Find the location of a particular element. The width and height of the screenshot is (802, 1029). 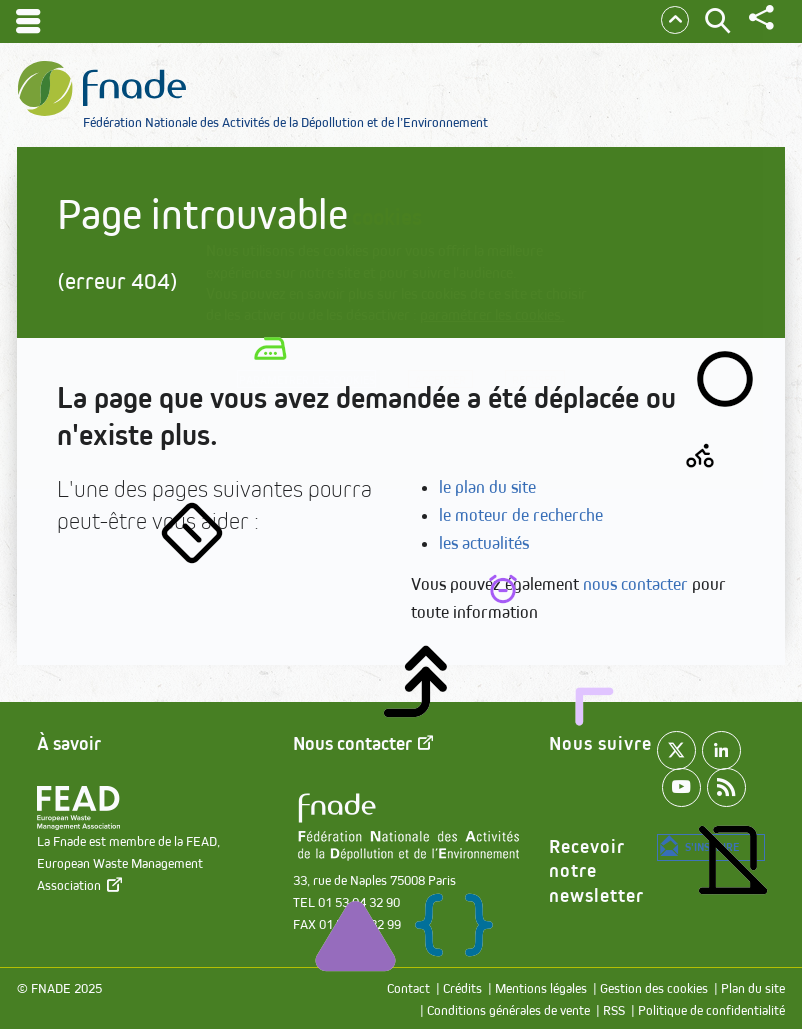

door access disabled or unavailable is located at coordinates (733, 860).